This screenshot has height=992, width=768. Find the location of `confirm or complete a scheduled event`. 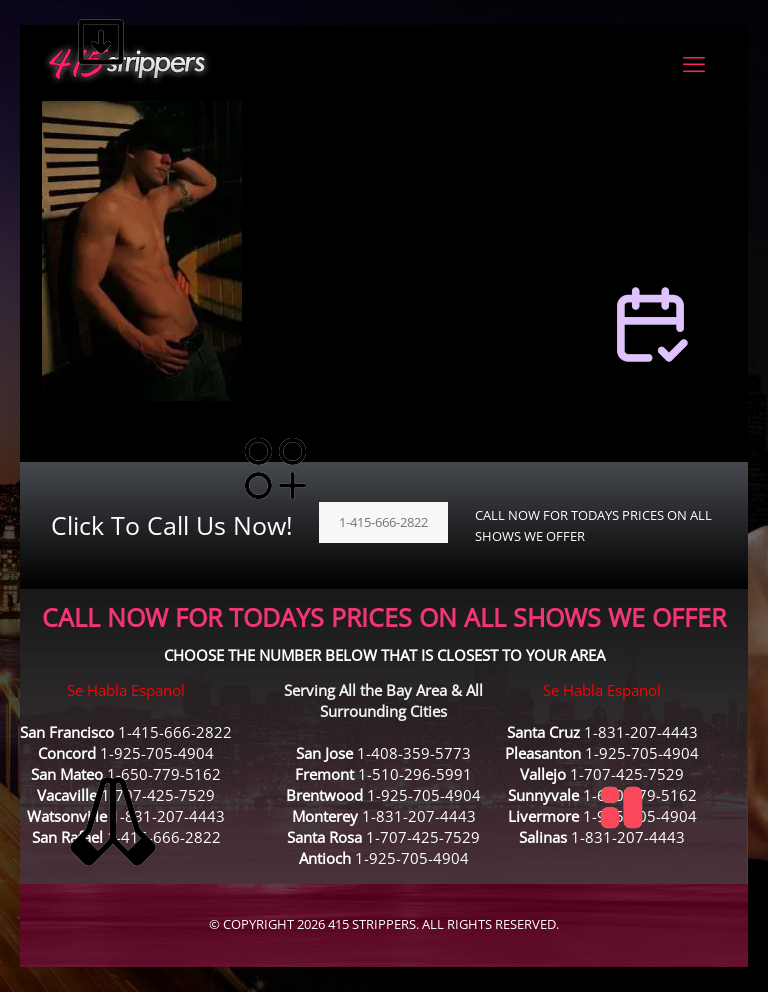

confirm or complete a scheduled event is located at coordinates (650, 324).